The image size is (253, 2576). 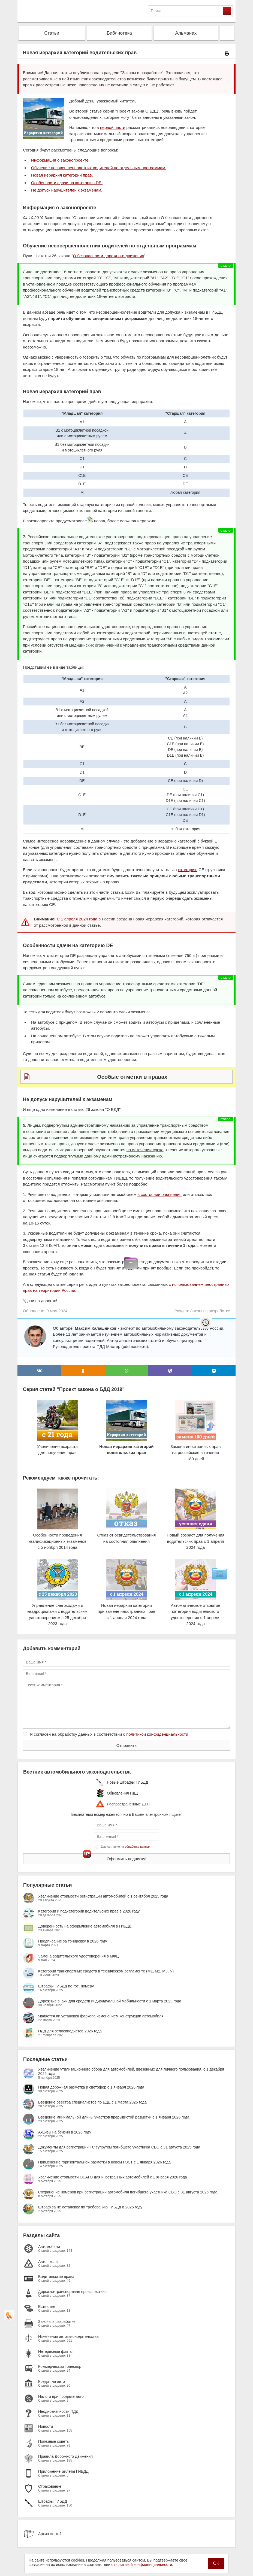 What do you see at coordinates (87, 1854) in the screenshot?
I see `open cheese webcam app` at bounding box center [87, 1854].